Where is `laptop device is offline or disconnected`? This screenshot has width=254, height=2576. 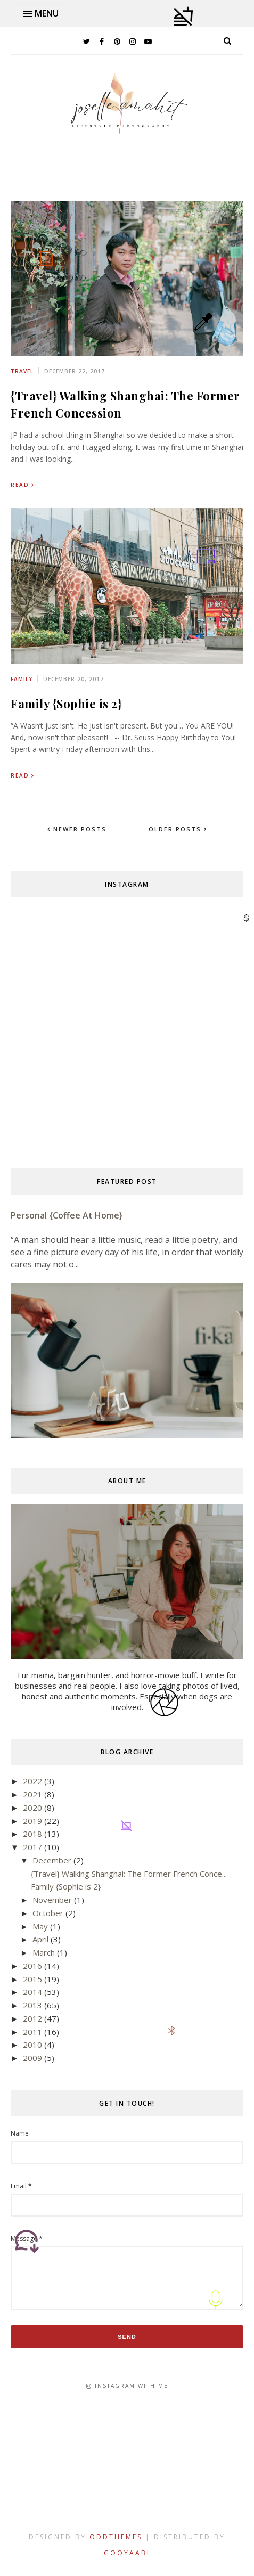
laptop device is offline or disconnected is located at coordinates (126, 1826).